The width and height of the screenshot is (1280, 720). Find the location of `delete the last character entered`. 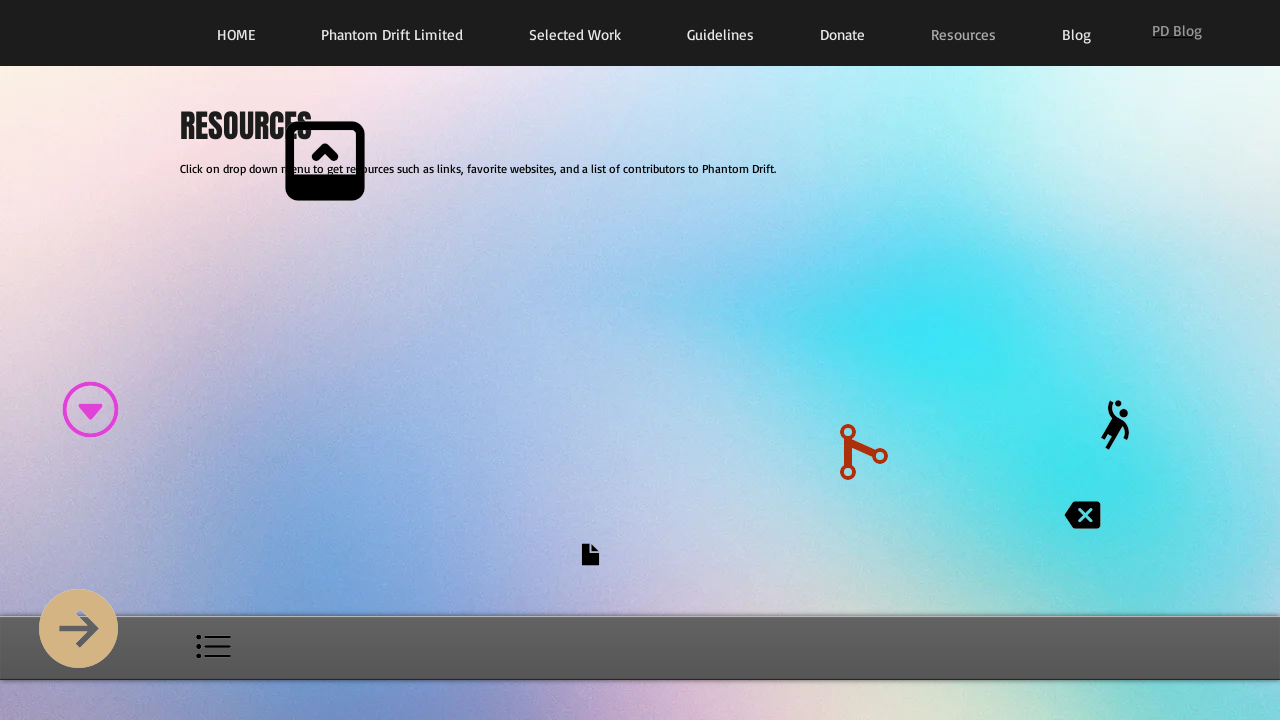

delete the last character entered is located at coordinates (1084, 515).